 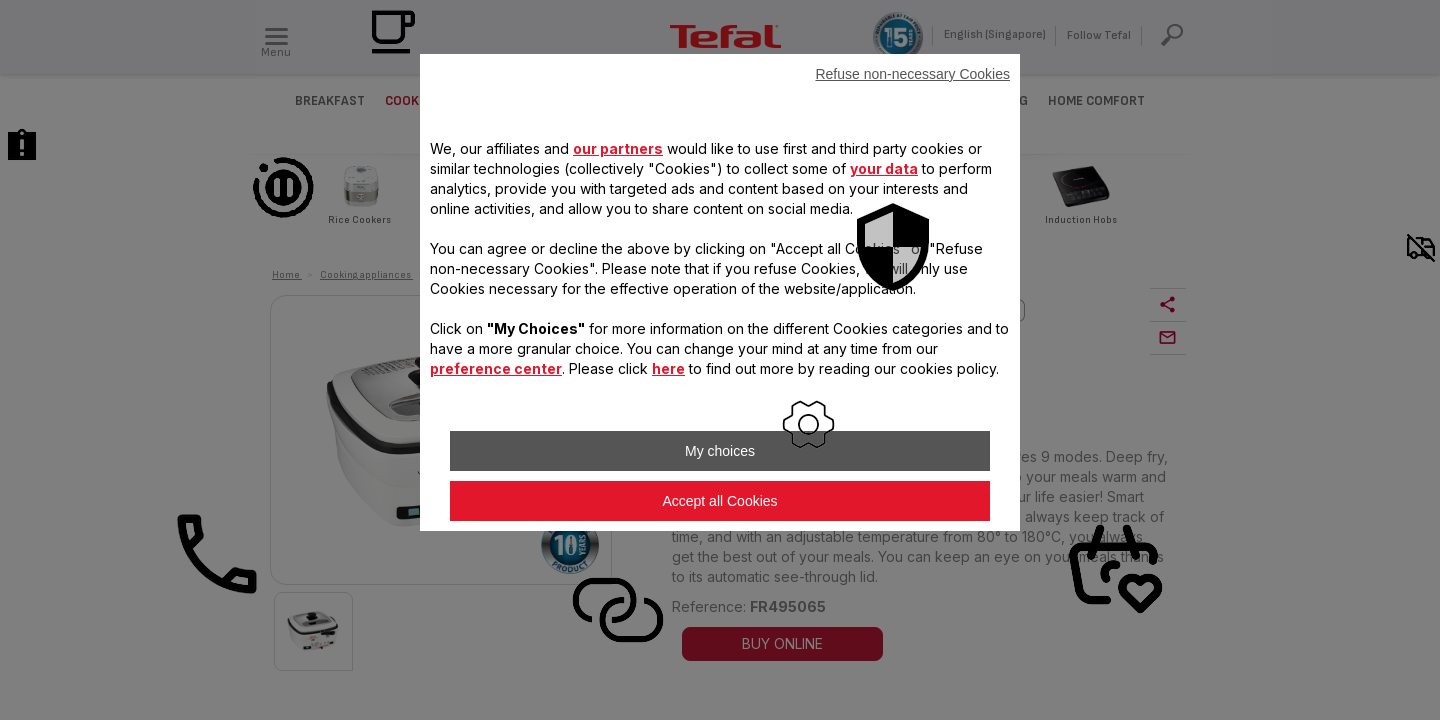 I want to click on add item to favorites or wishlist, so click(x=1113, y=564).